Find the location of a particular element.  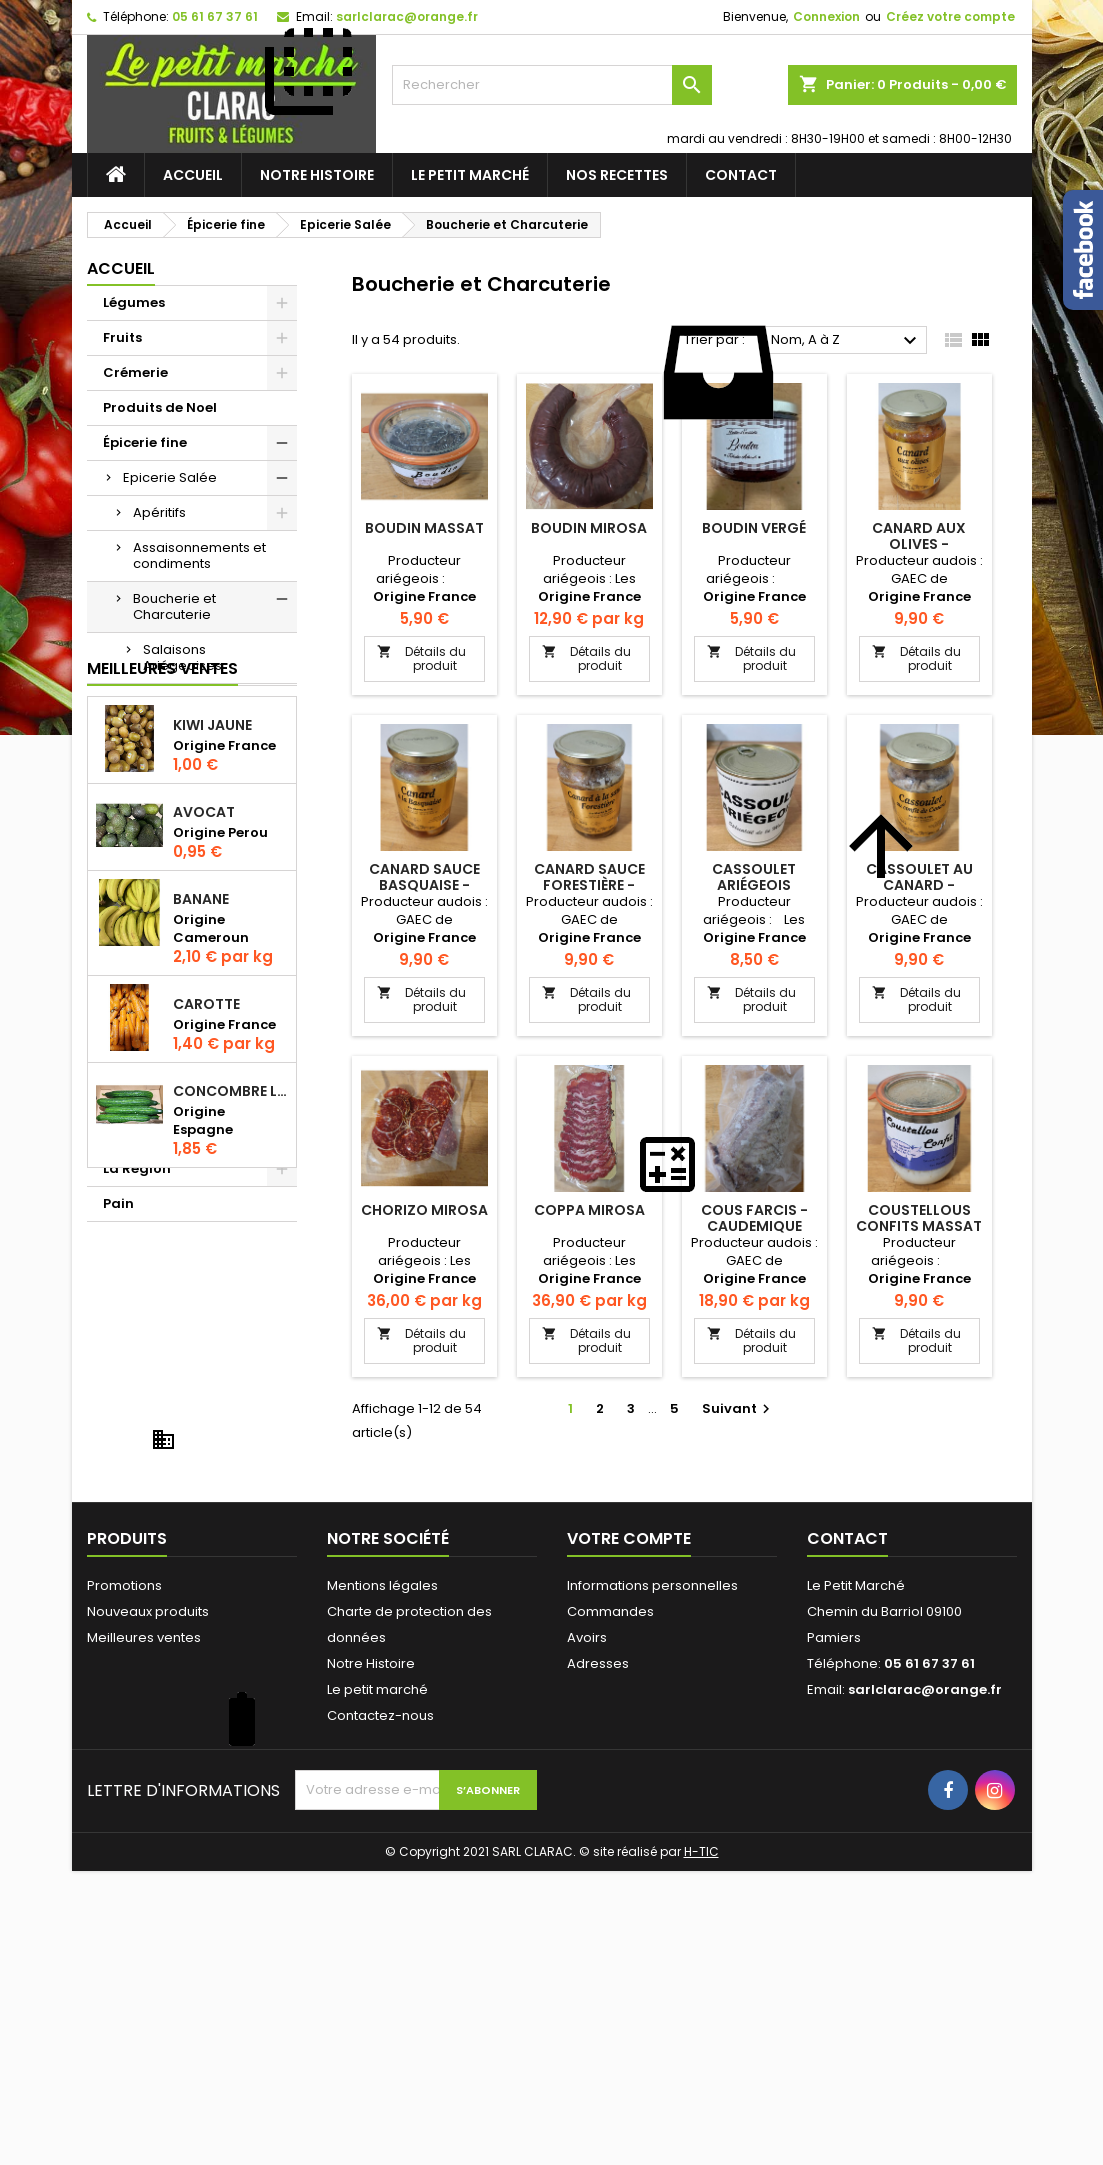

access your inbox or file tray is located at coordinates (718, 372).